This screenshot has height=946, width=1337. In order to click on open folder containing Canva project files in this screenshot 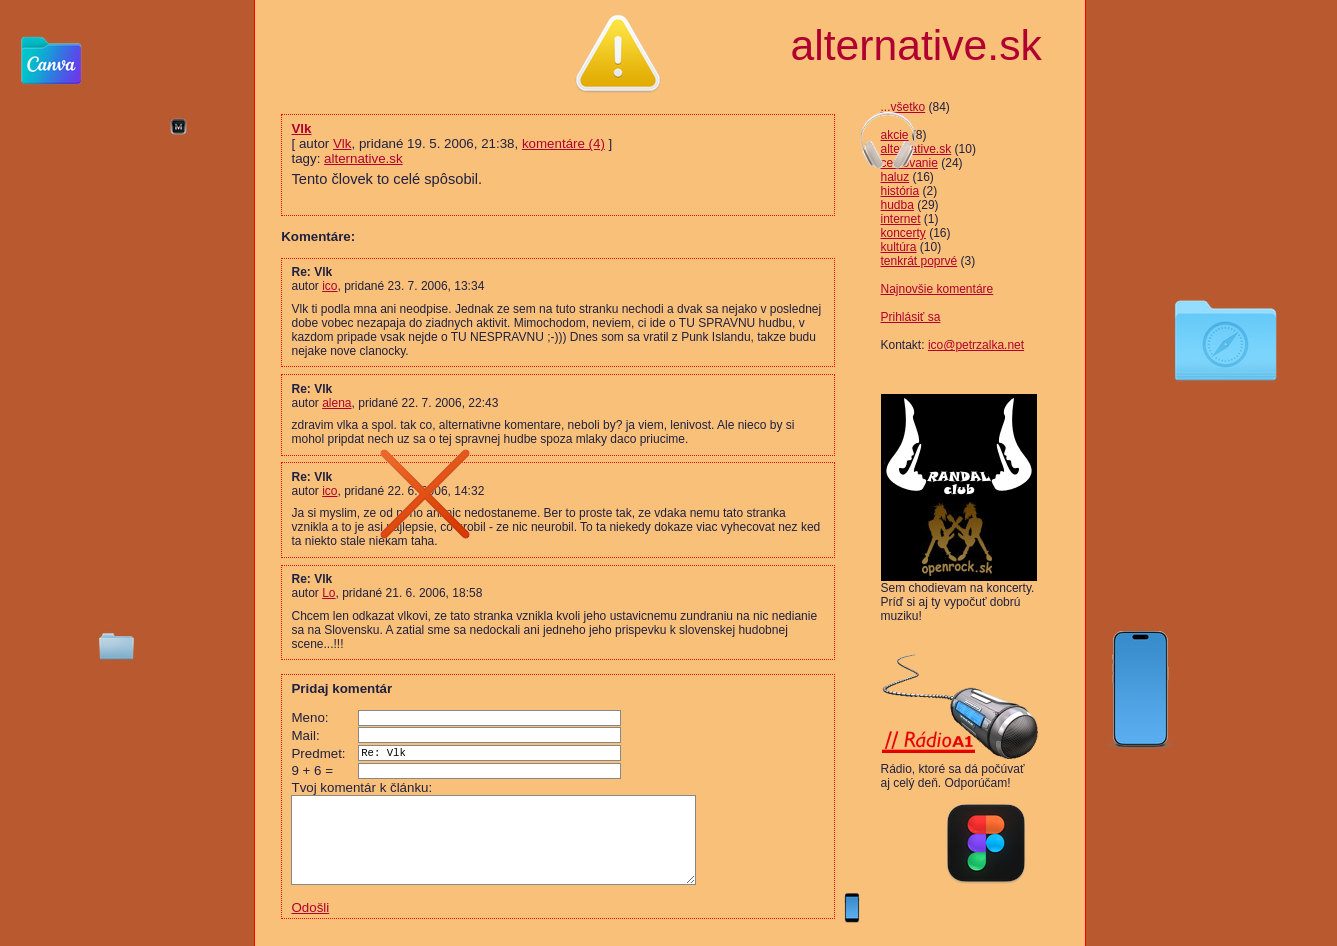, I will do `click(51, 62)`.